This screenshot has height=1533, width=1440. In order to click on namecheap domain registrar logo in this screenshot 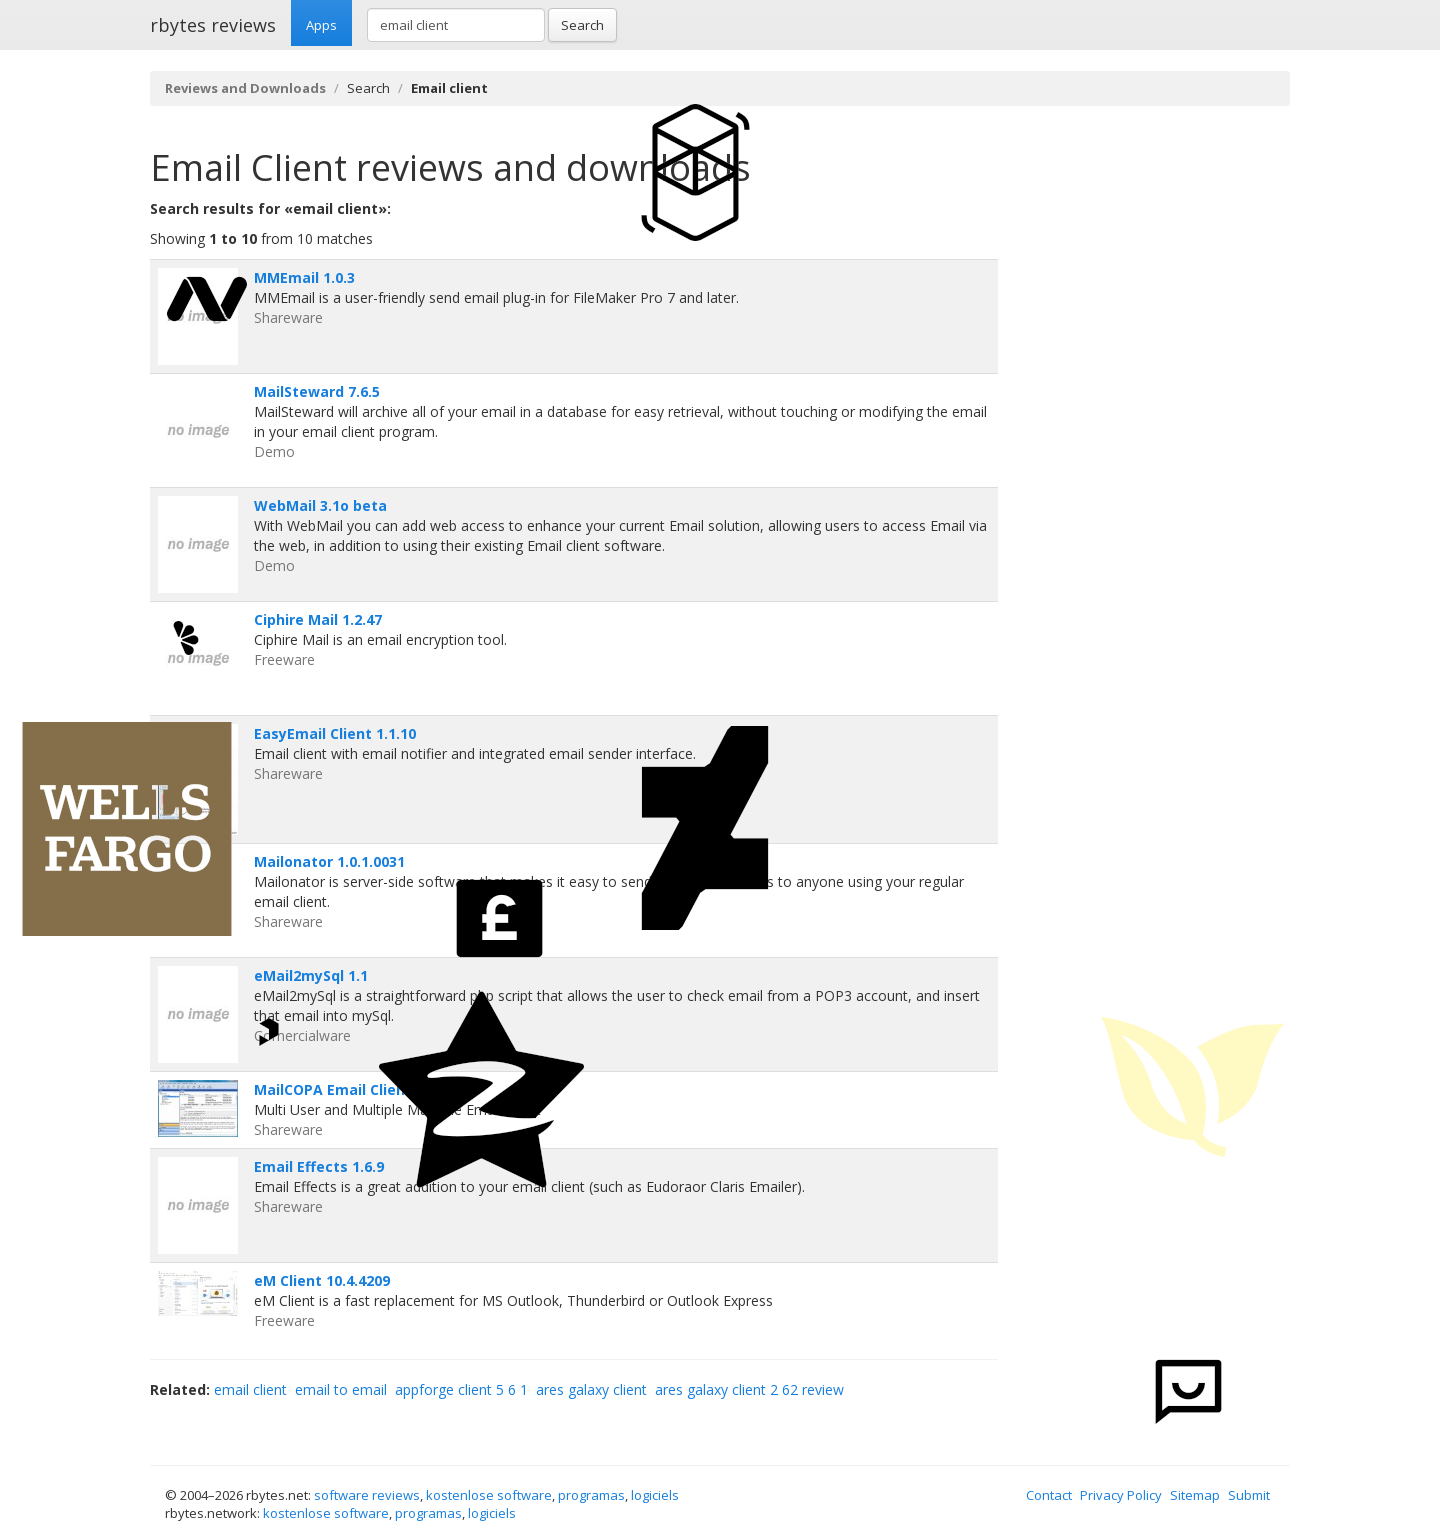, I will do `click(207, 299)`.